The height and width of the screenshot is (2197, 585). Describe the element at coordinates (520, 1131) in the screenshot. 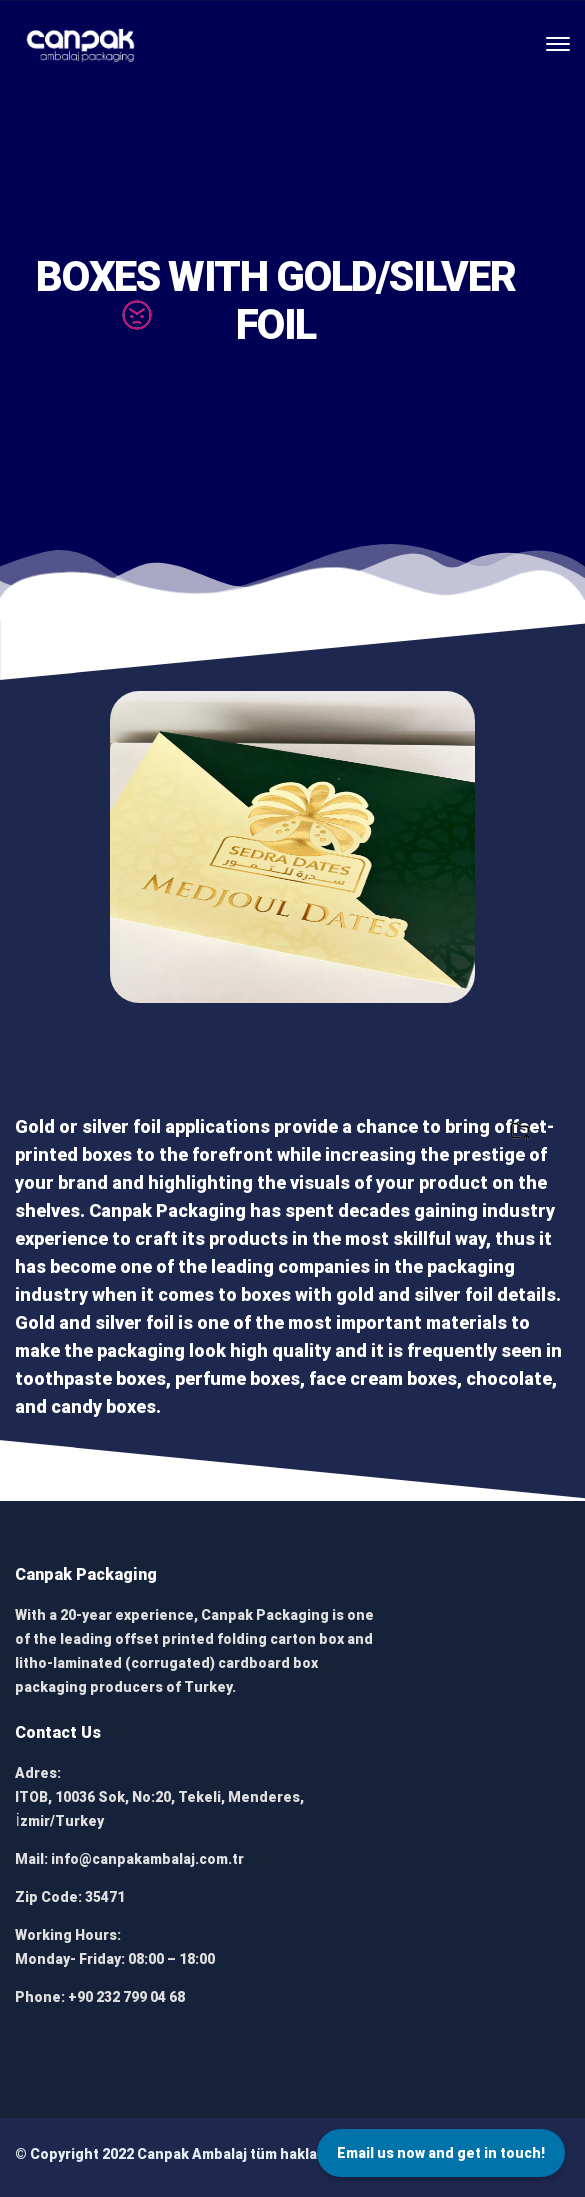

I see `upload file to folder` at that location.